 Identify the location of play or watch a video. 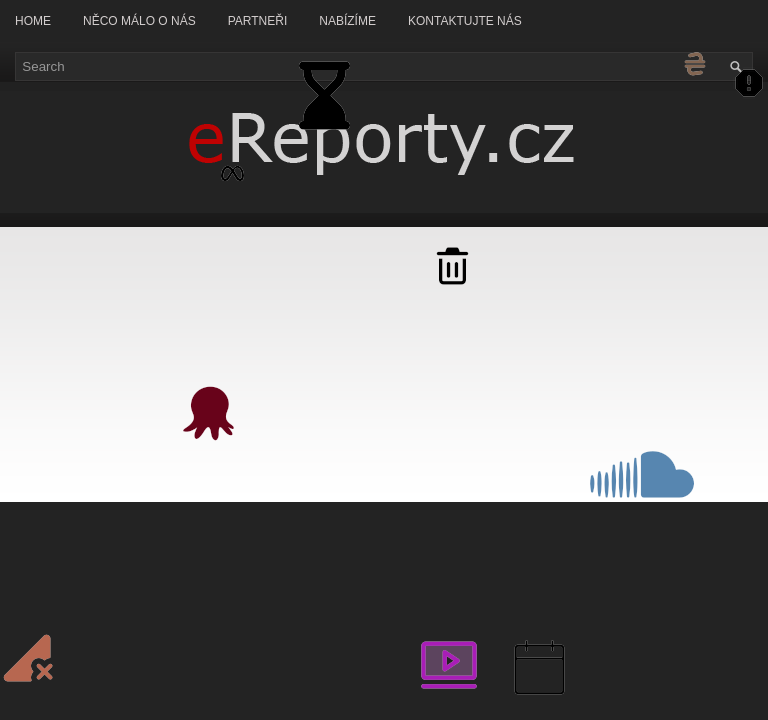
(449, 665).